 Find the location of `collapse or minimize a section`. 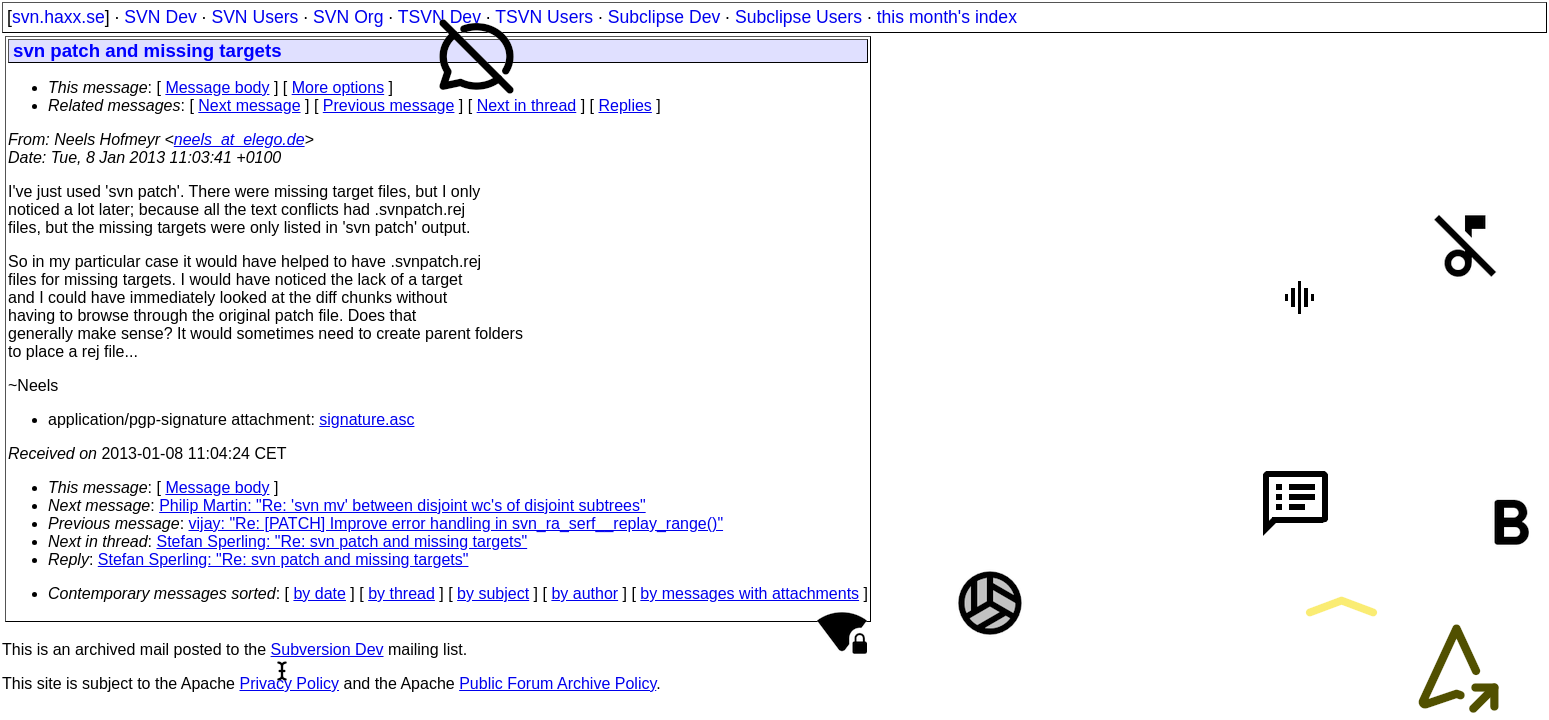

collapse or minimize a section is located at coordinates (1341, 608).